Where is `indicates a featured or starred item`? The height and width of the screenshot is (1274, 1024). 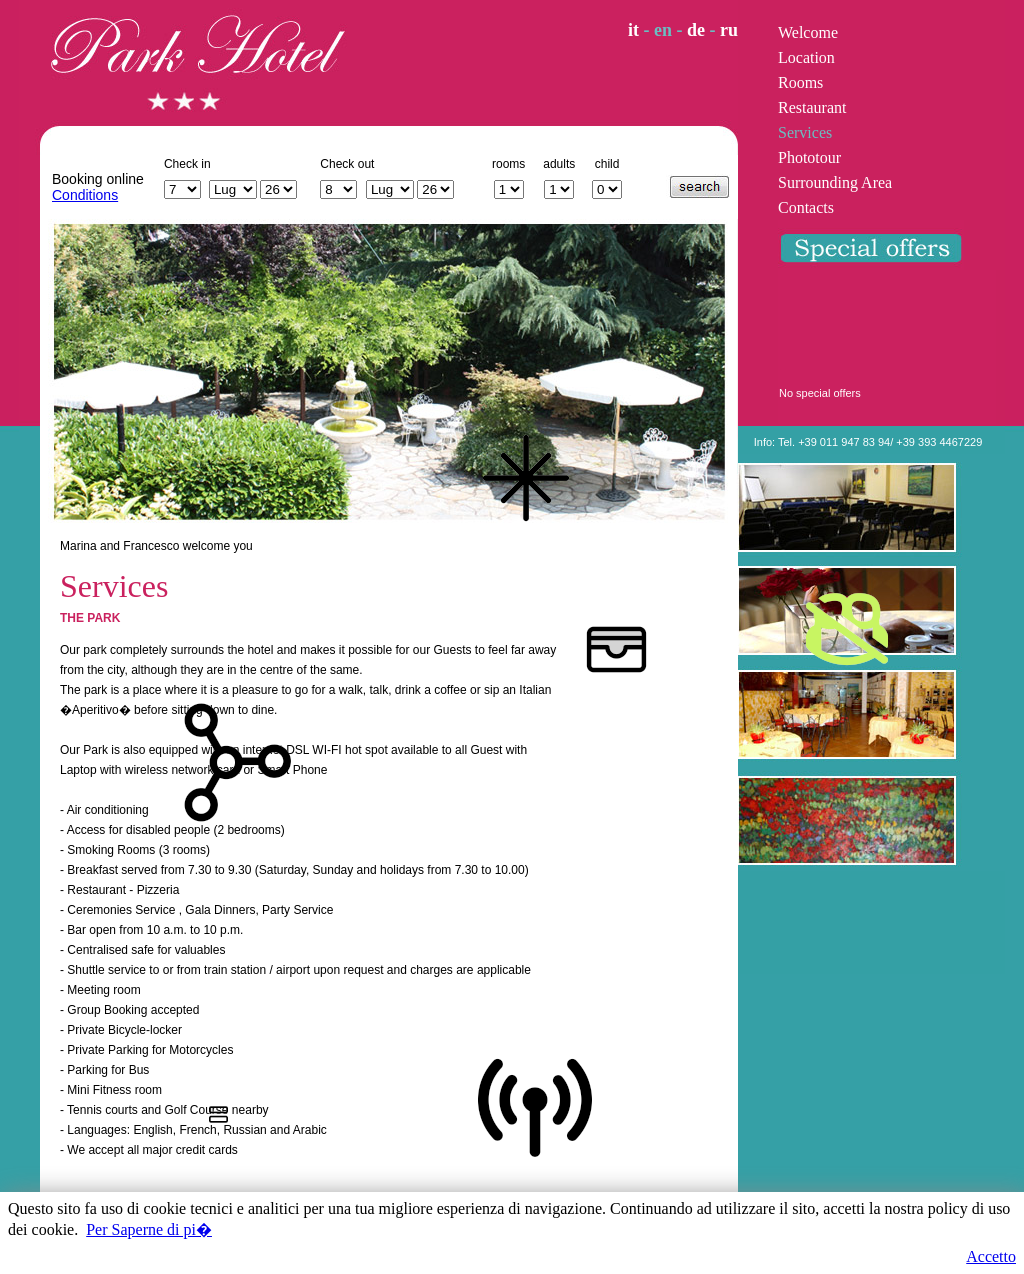 indicates a featured or starred item is located at coordinates (527, 479).